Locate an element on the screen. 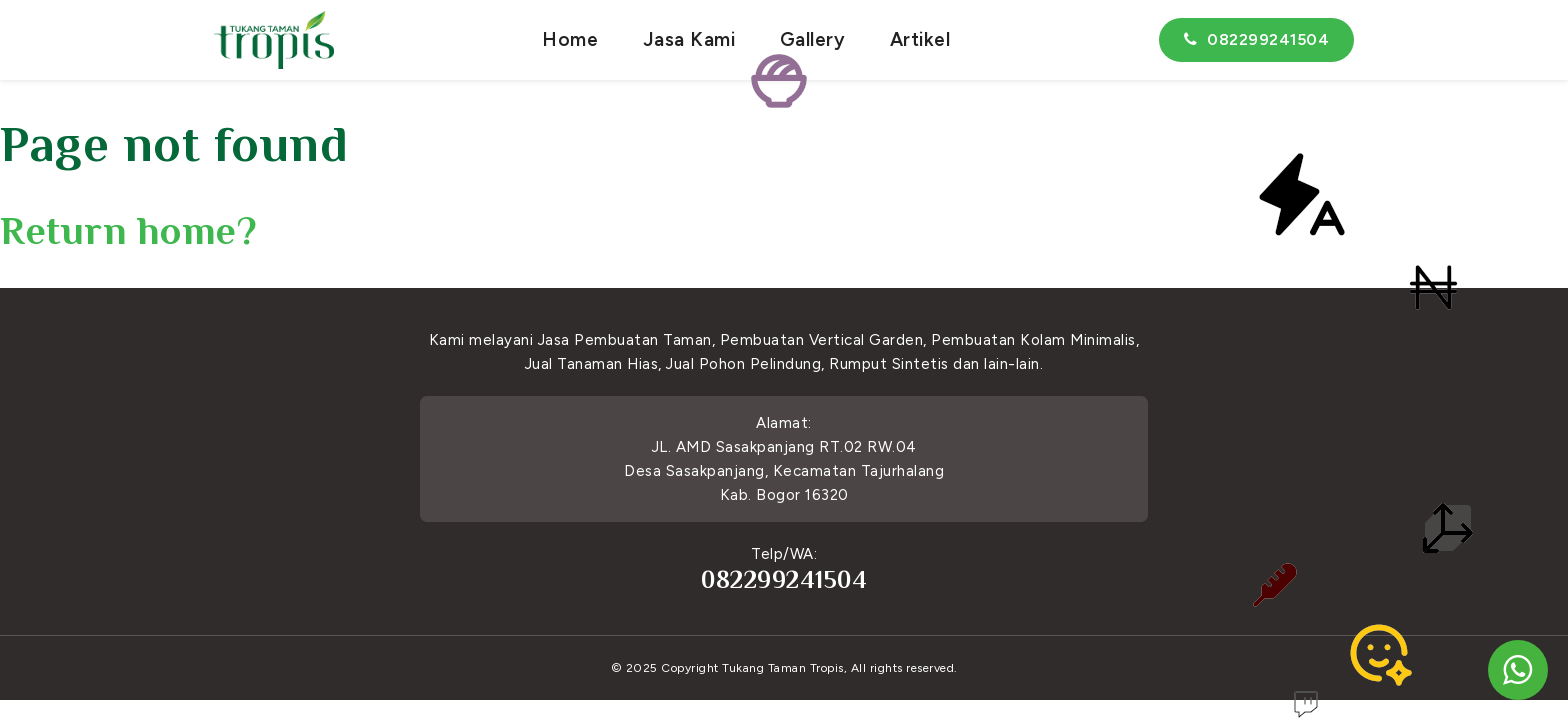  nigerian naira currency symbol is located at coordinates (1433, 287).